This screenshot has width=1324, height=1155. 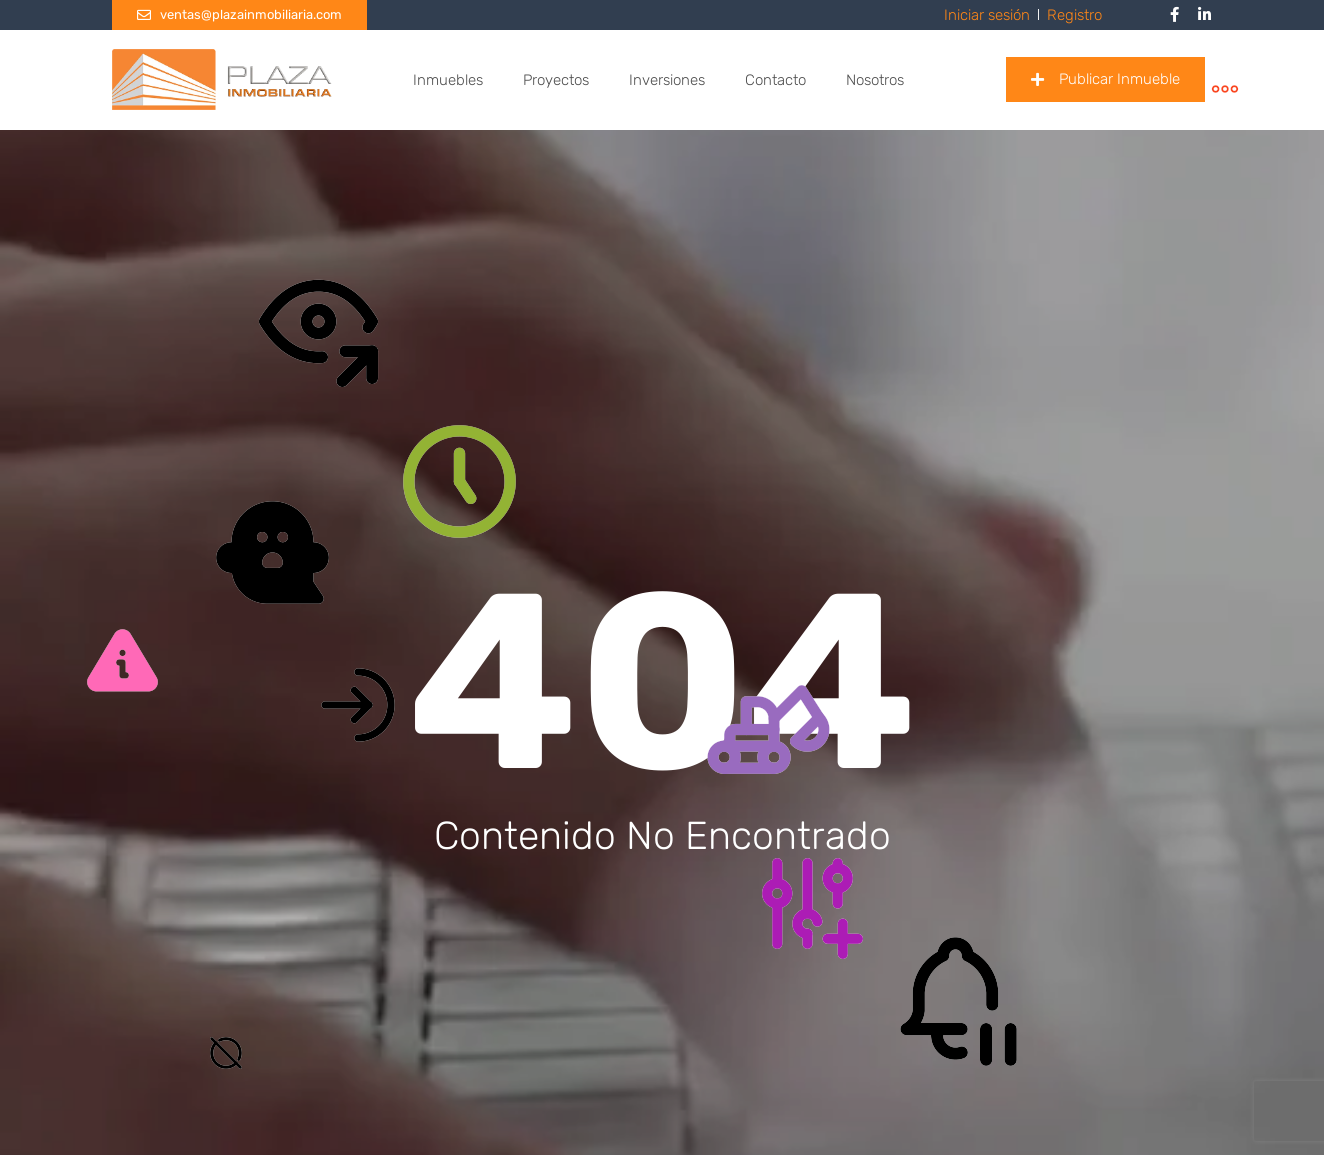 What do you see at coordinates (807, 903) in the screenshot?
I see `add a new filter or setting option` at bounding box center [807, 903].